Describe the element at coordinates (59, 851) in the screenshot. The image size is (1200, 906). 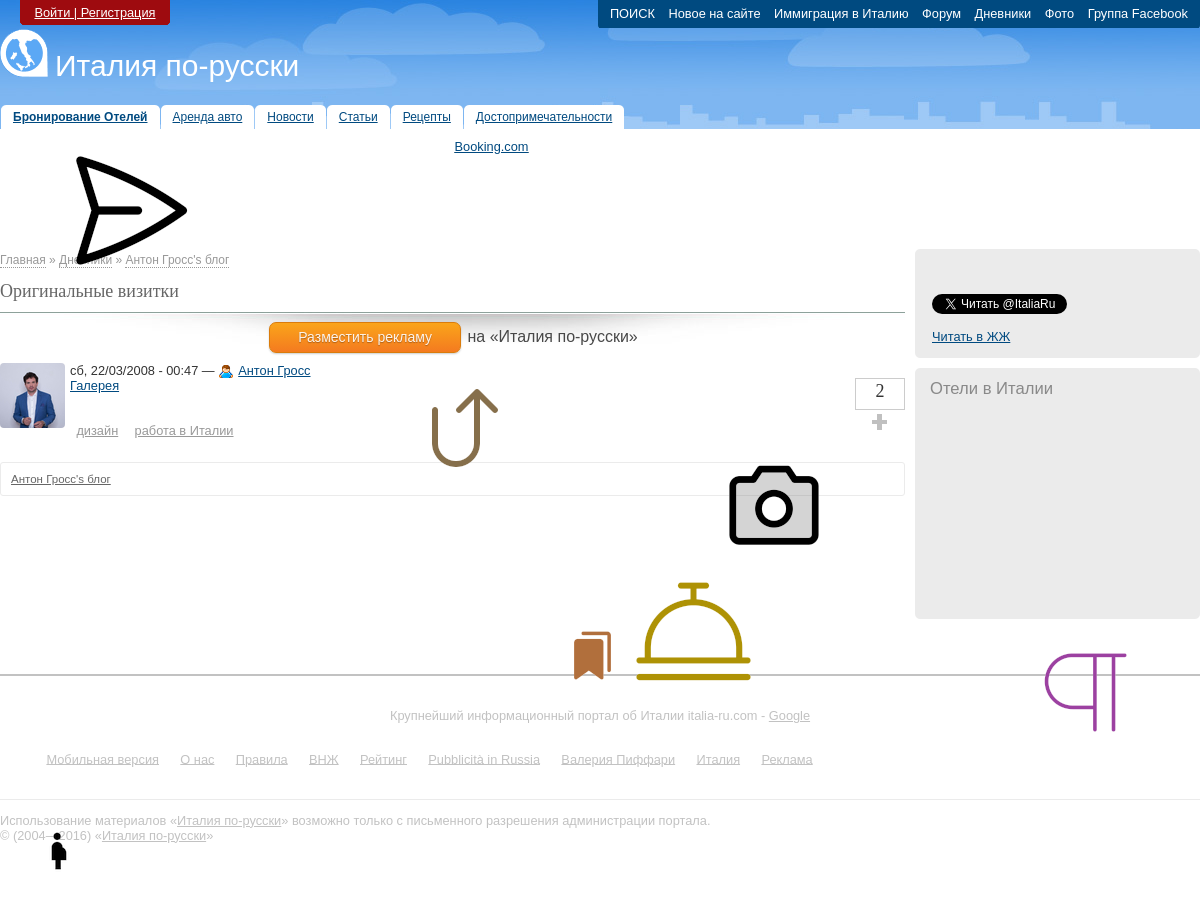
I see `indicates pregnancy-related features or services` at that location.